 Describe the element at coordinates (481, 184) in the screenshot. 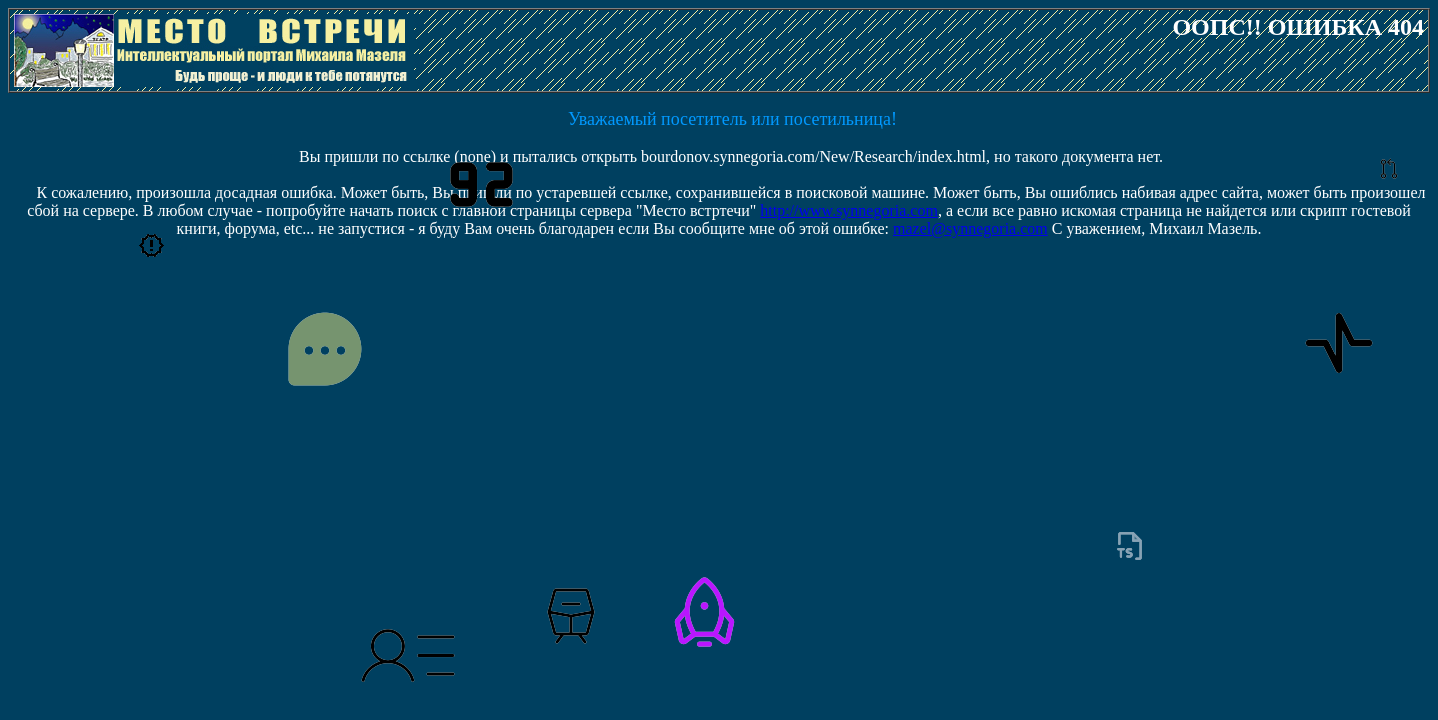

I see `displays the number 92 as a badge or counter` at that location.